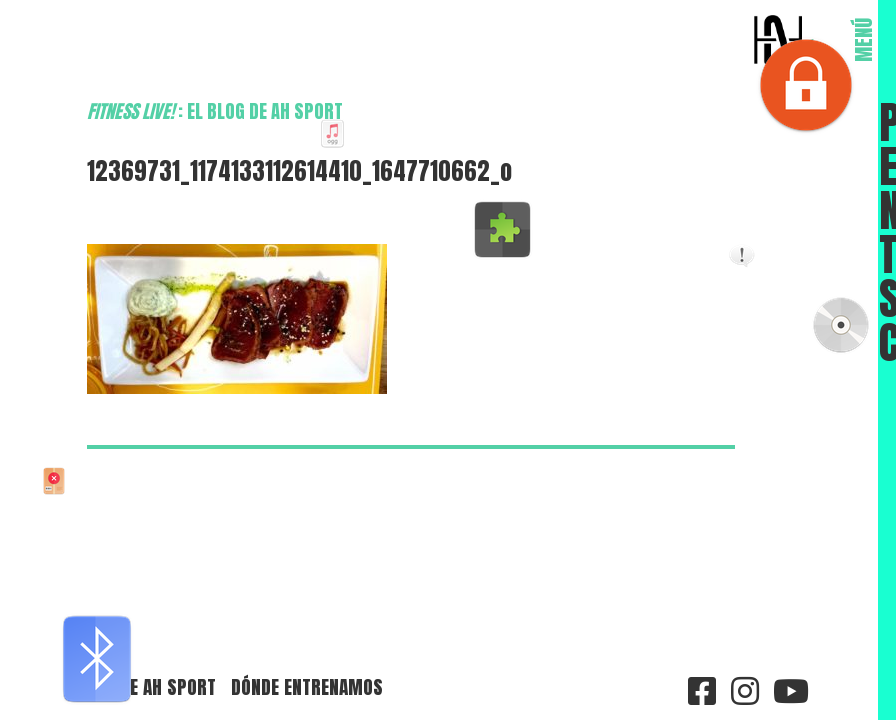  What do you see at coordinates (502, 229) in the screenshot?
I see `browse or manage system add-ons` at bounding box center [502, 229].